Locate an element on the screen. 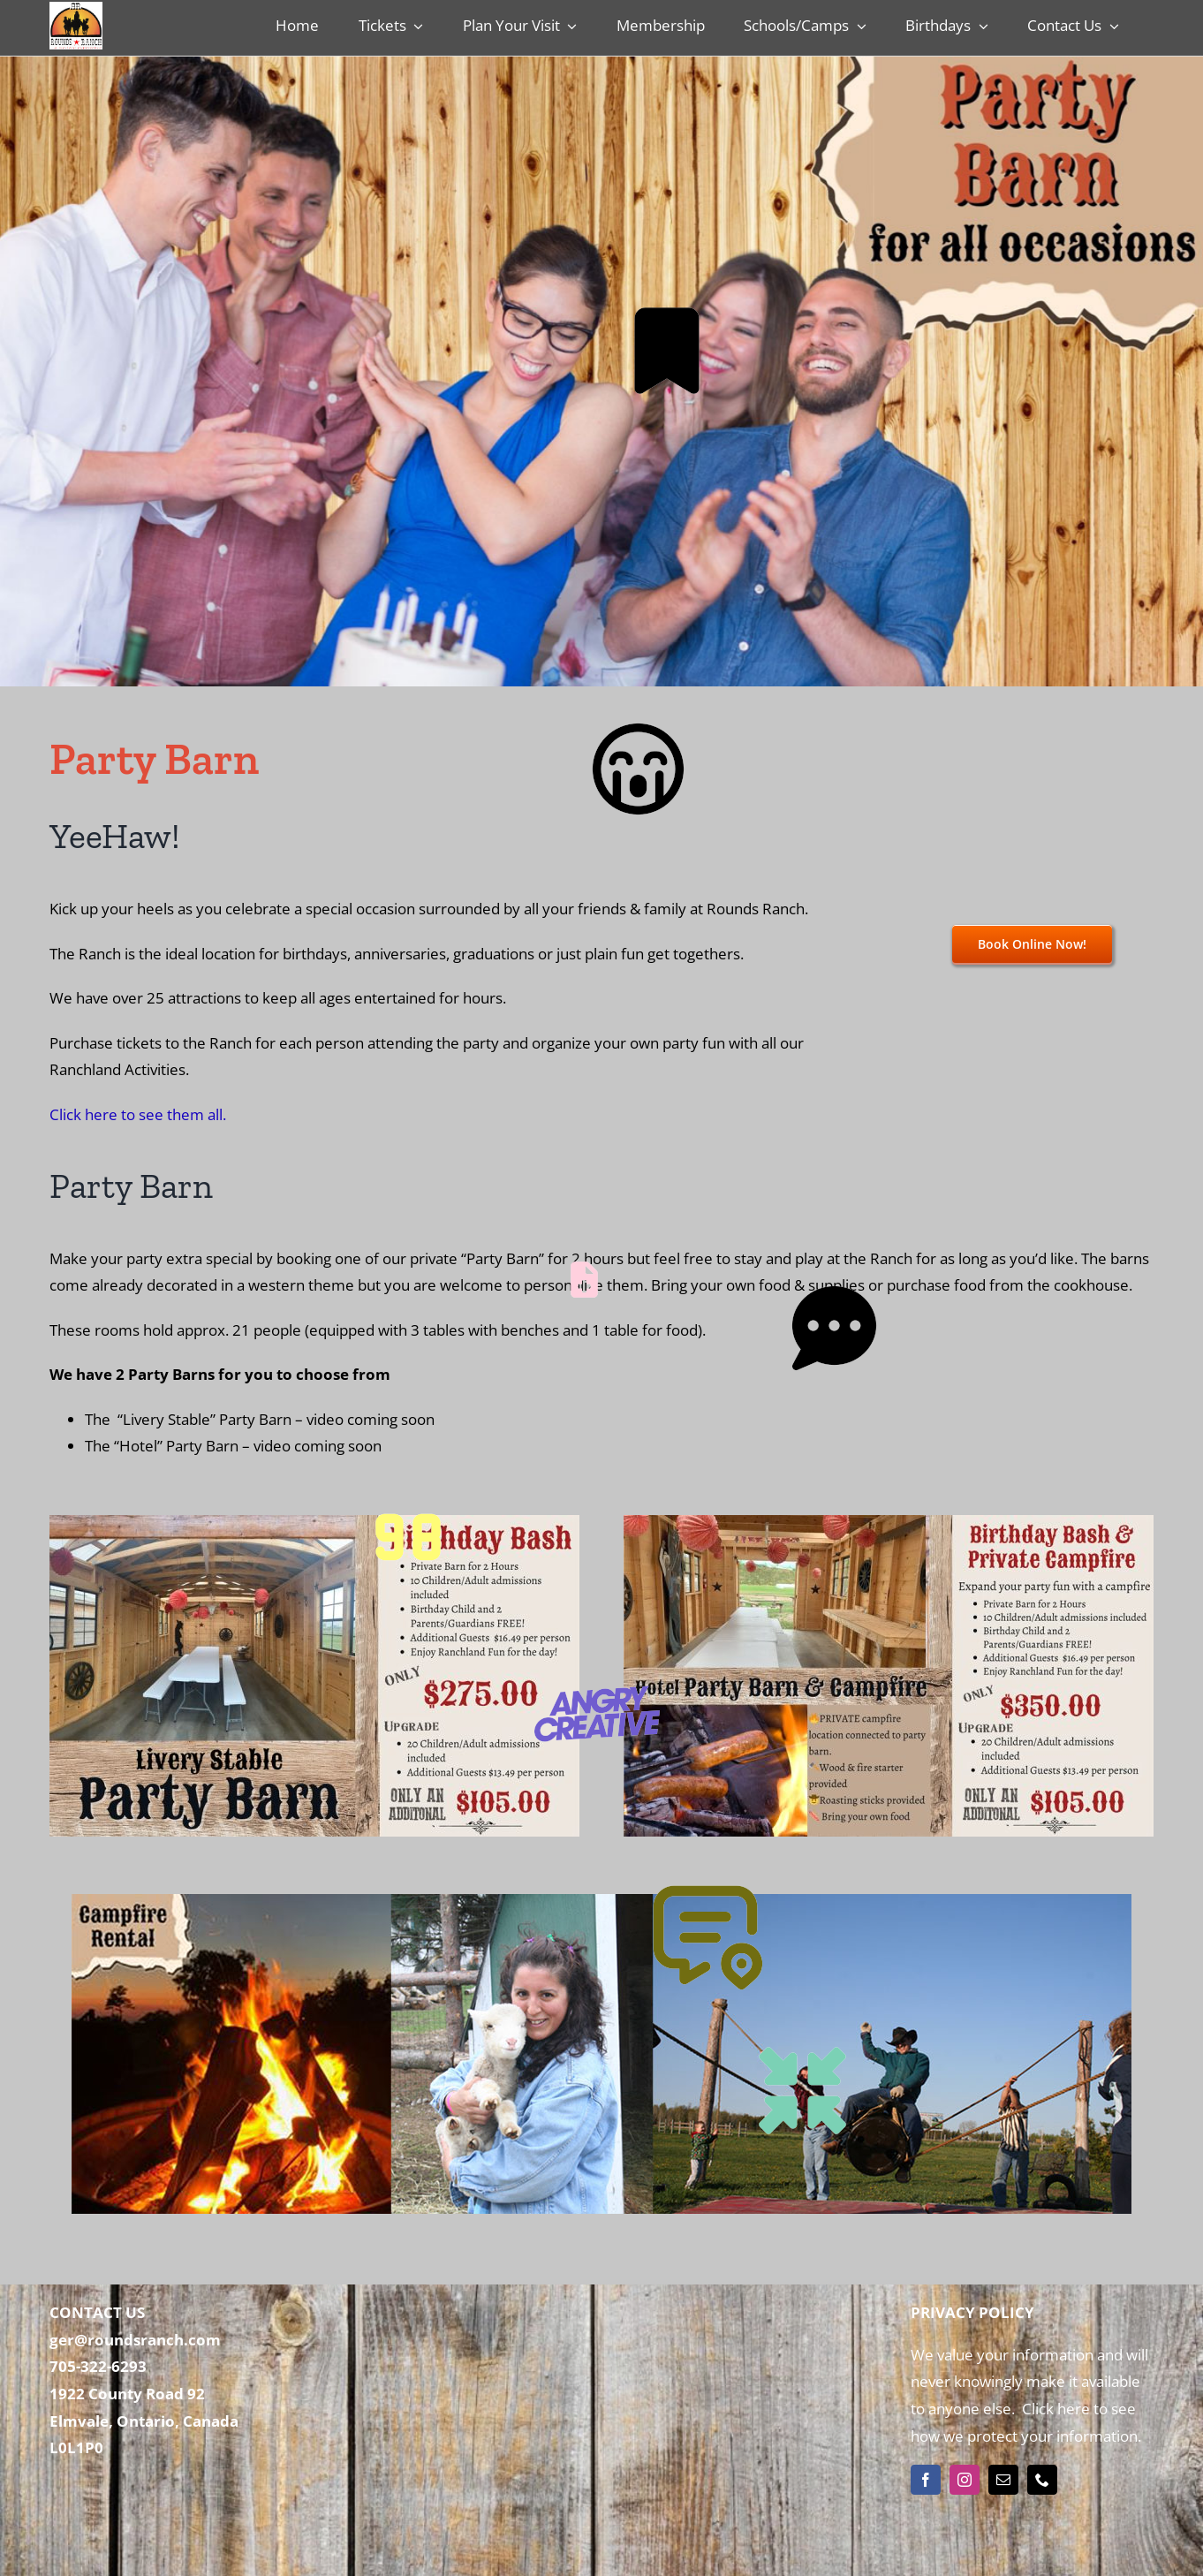 Image resolution: width=1203 pixels, height=2576 pixels. exit fullscreen mode is located at coordinates (802, 2090).